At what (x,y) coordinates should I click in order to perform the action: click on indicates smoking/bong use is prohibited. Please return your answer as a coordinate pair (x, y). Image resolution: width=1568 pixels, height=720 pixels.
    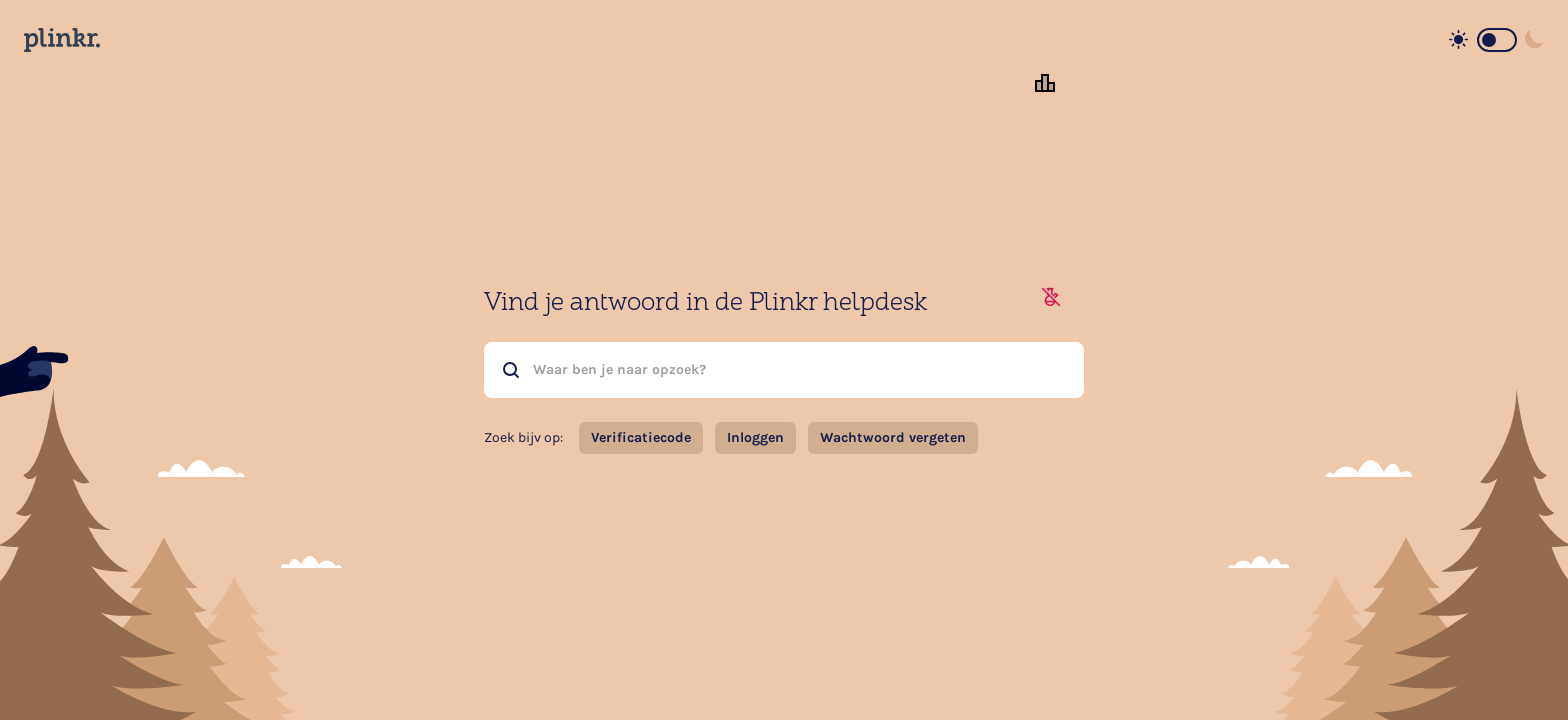
    Looking at the image, I should click on (1051, 297).